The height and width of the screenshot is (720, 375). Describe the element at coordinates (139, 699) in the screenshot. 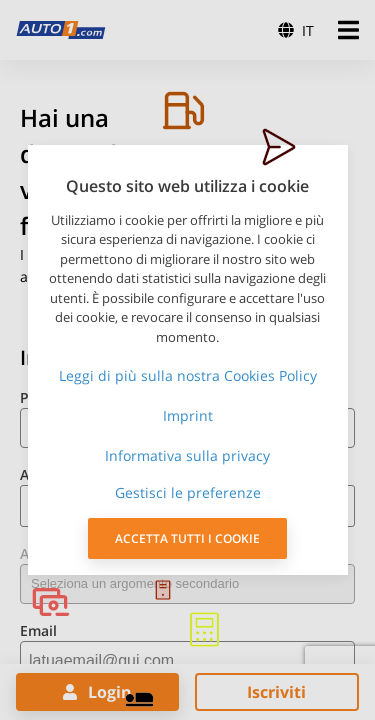

I see `view hotel or accommodation options` at that location.